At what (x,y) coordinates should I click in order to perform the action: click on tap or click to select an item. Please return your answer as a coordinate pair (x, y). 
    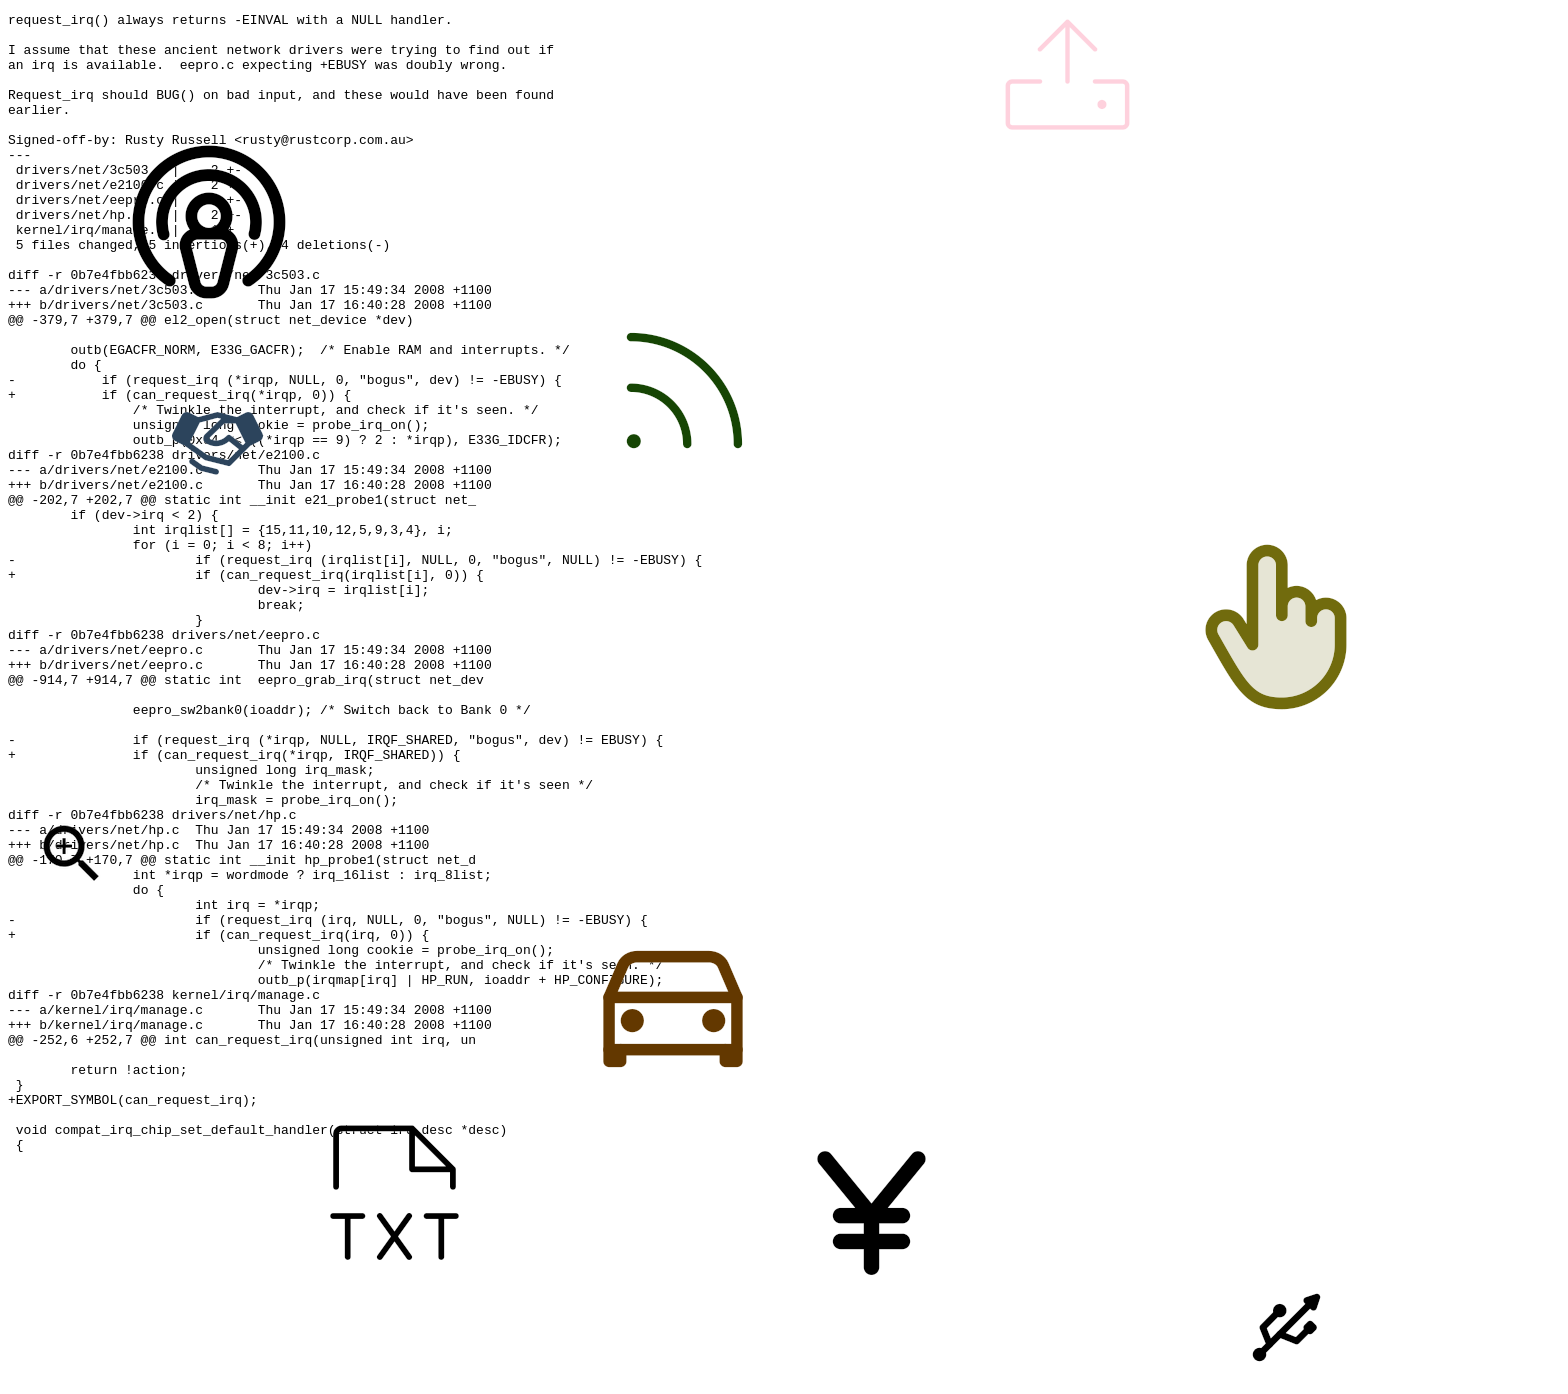
    Looking at the image, I should click on (1276, 627).